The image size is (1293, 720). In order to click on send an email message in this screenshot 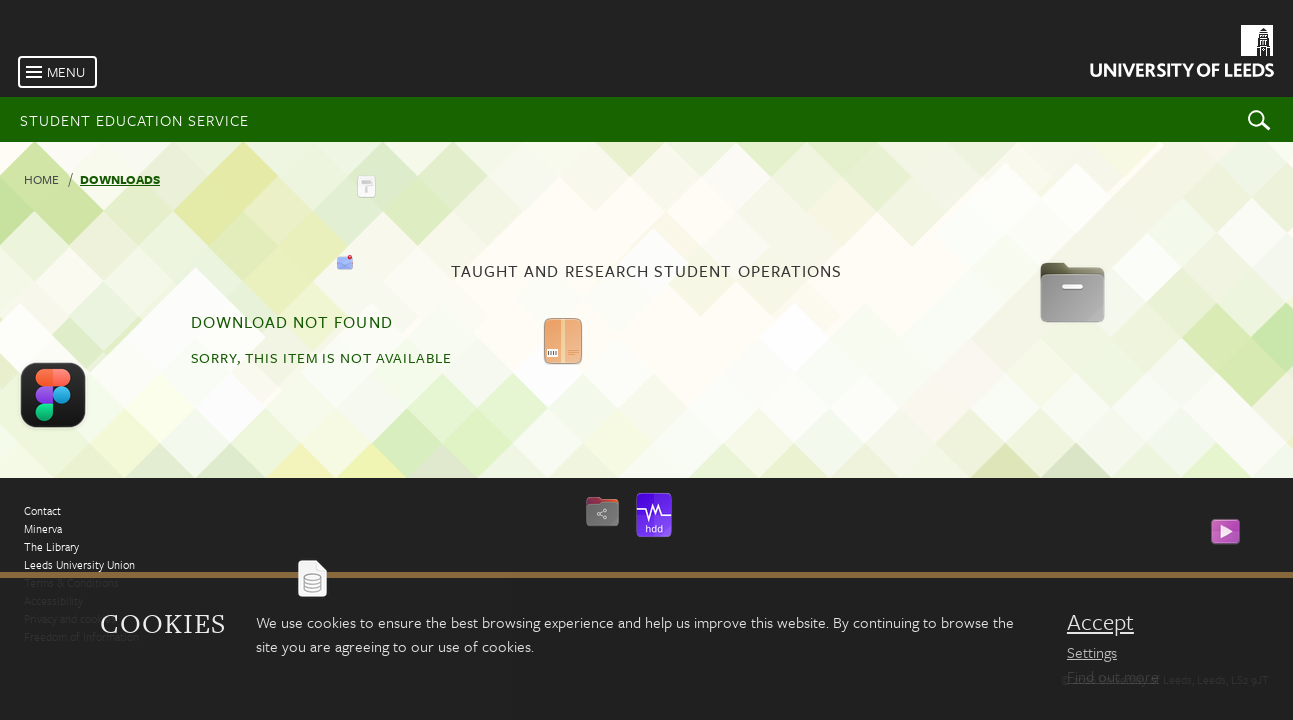, I will do `click(345, 263)`.